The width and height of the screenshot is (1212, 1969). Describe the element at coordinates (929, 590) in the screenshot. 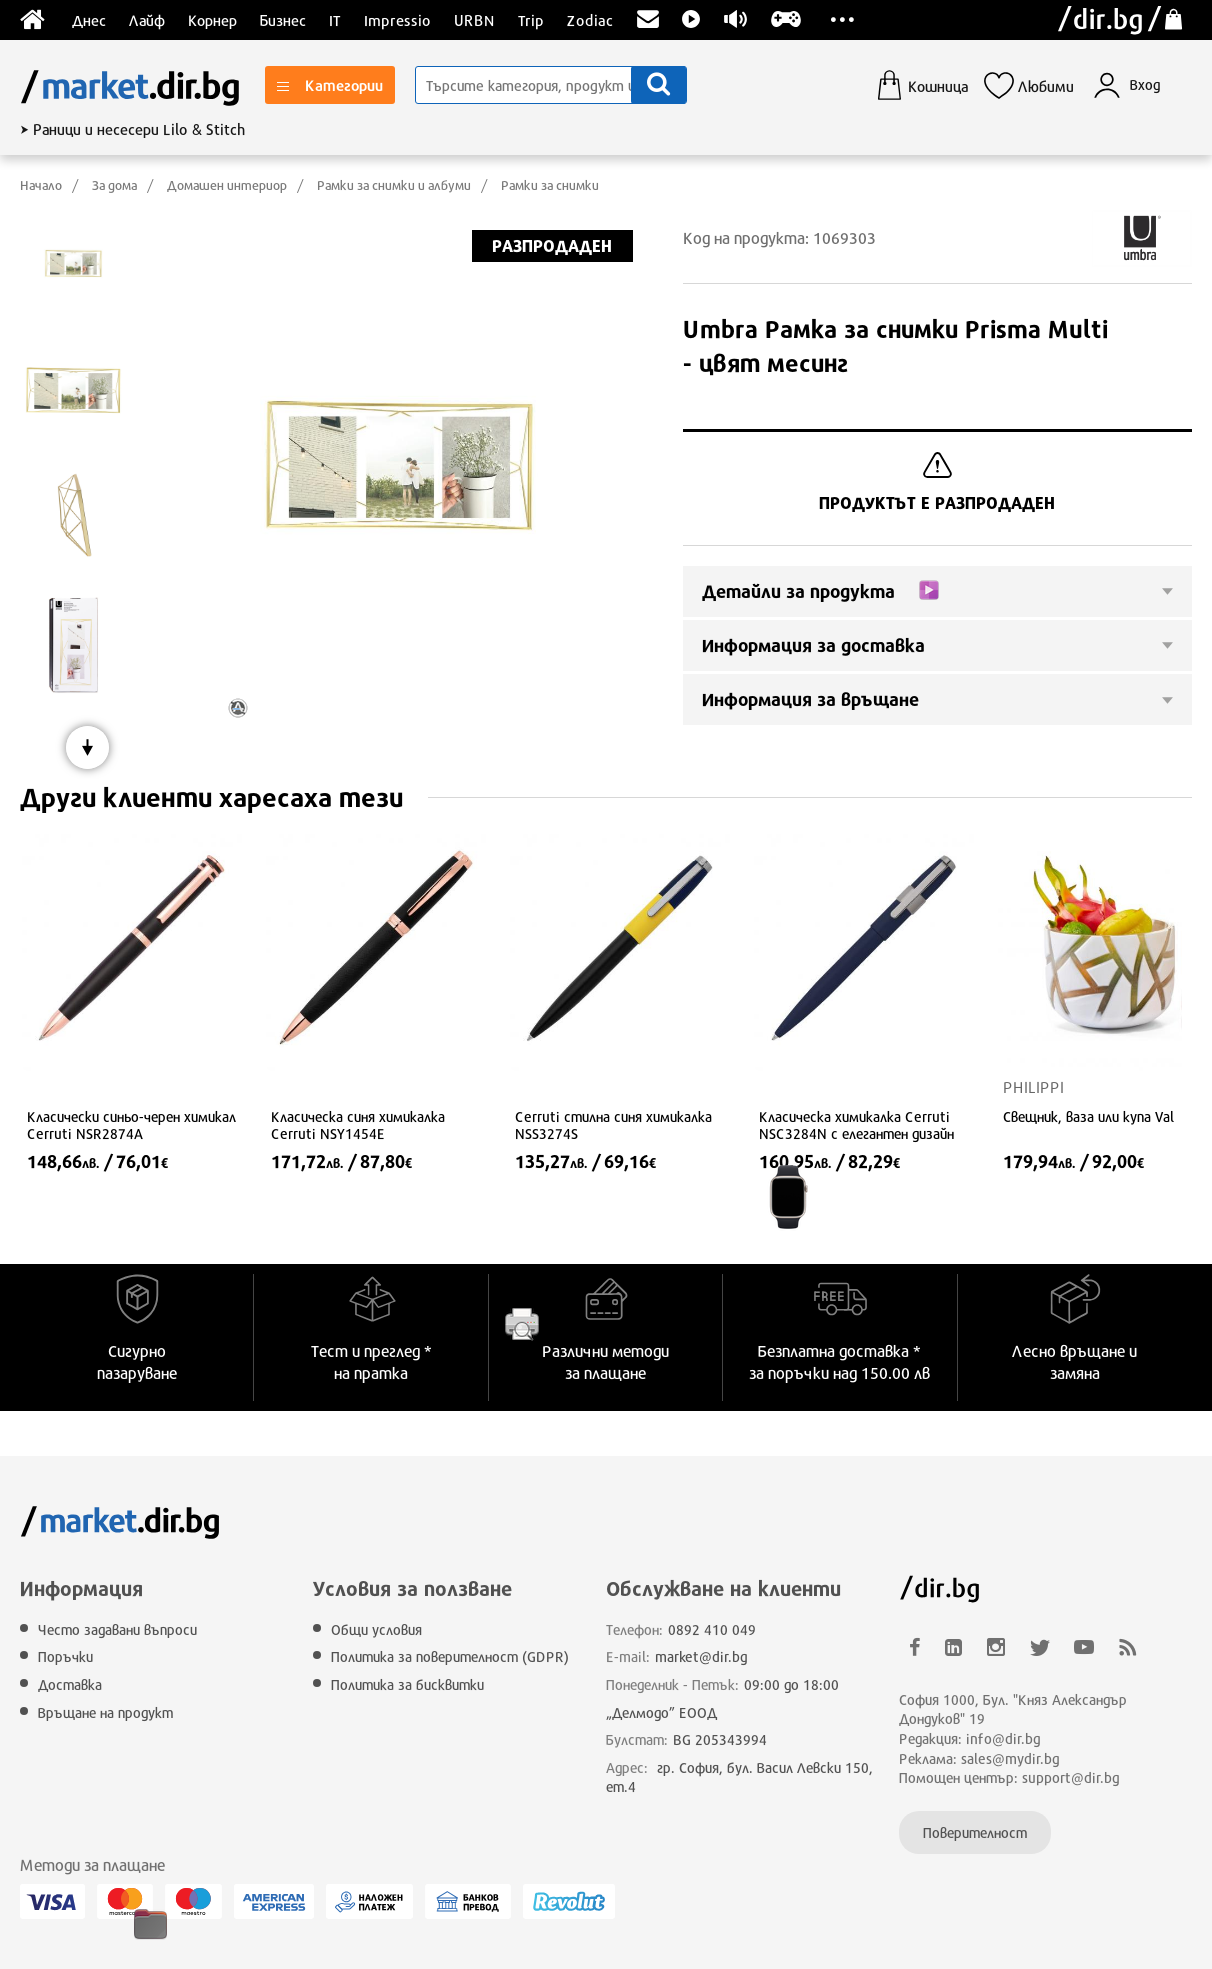

I see `access media codec settings` at that location.